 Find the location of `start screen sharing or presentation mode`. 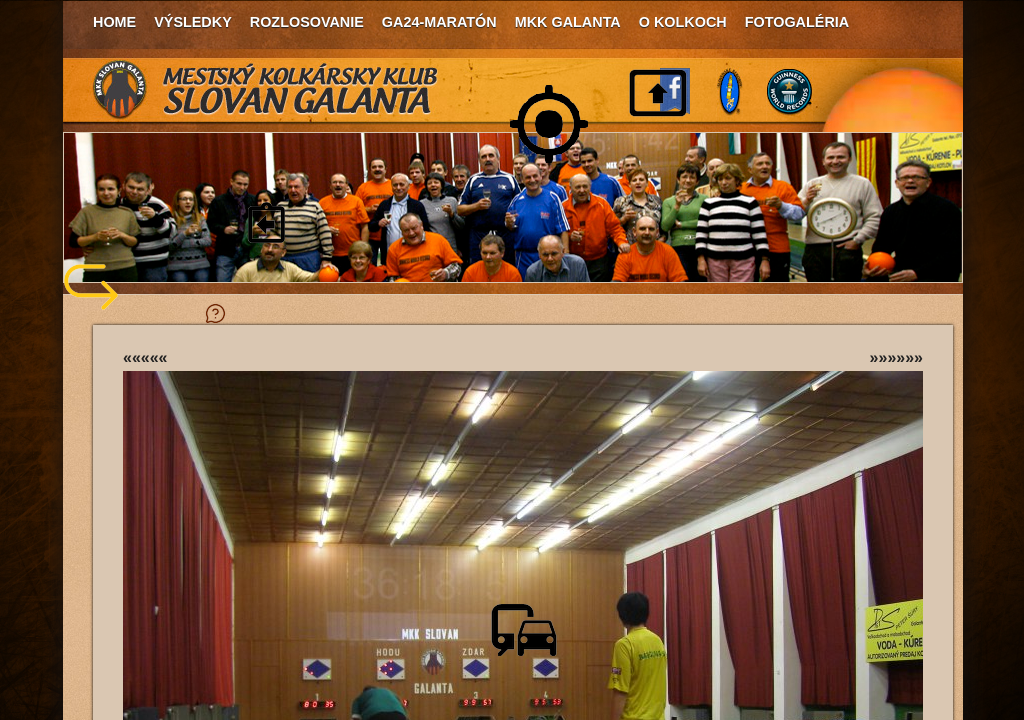

start screen sharing or presentation mode is located at coordinates (658, 93).